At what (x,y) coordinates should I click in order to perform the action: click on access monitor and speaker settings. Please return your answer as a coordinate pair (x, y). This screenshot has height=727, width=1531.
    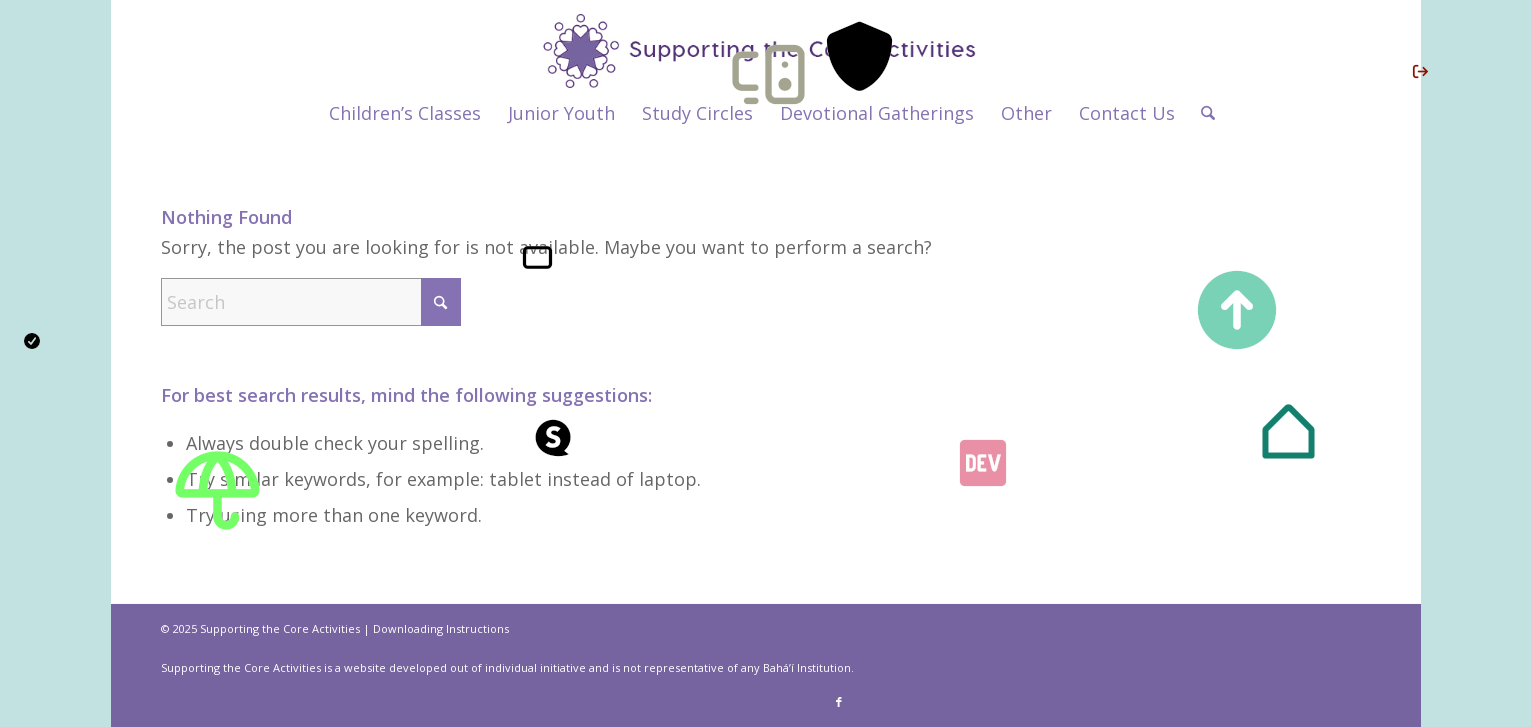
    Looking at the image, I should click on (768, 74).